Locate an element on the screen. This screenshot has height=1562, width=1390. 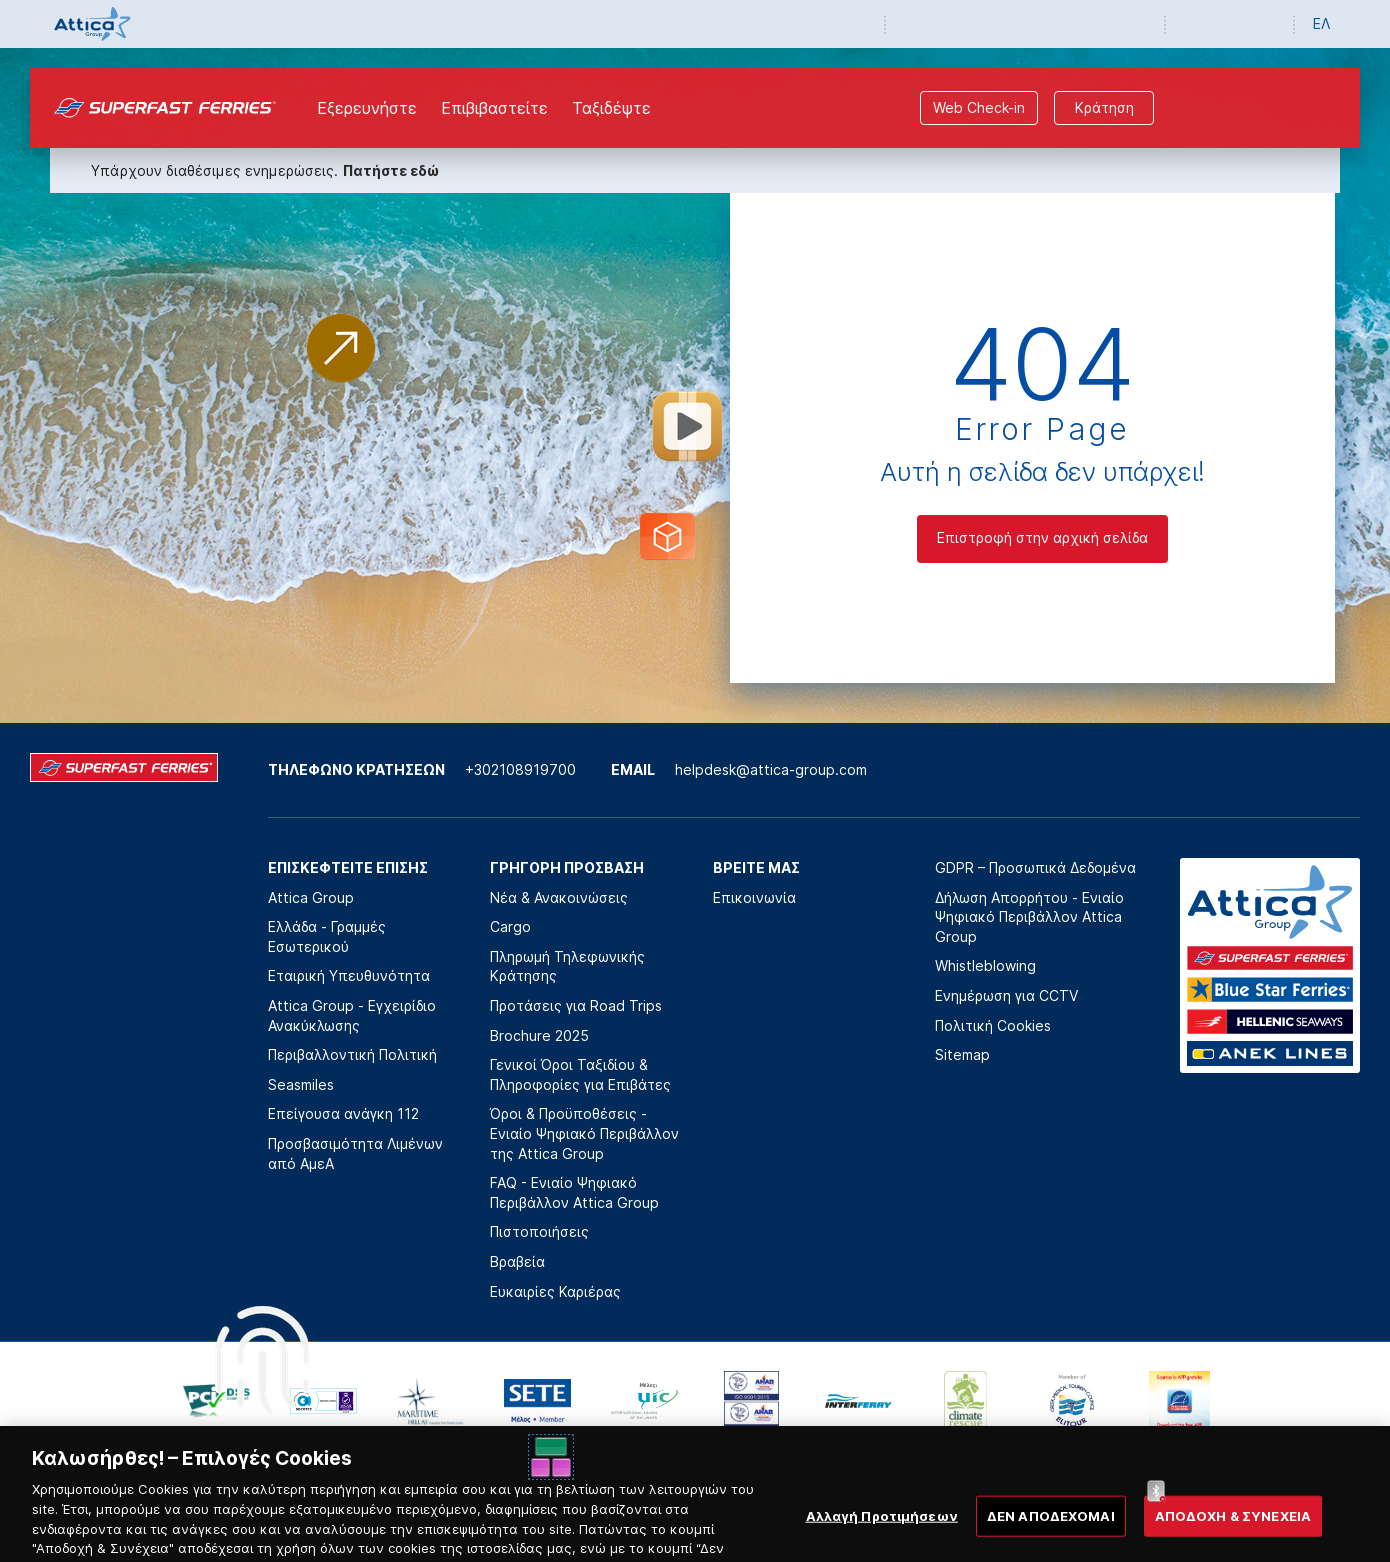
indicates a symbolic link or shortcut to another file is located at coordinates (341, 348).